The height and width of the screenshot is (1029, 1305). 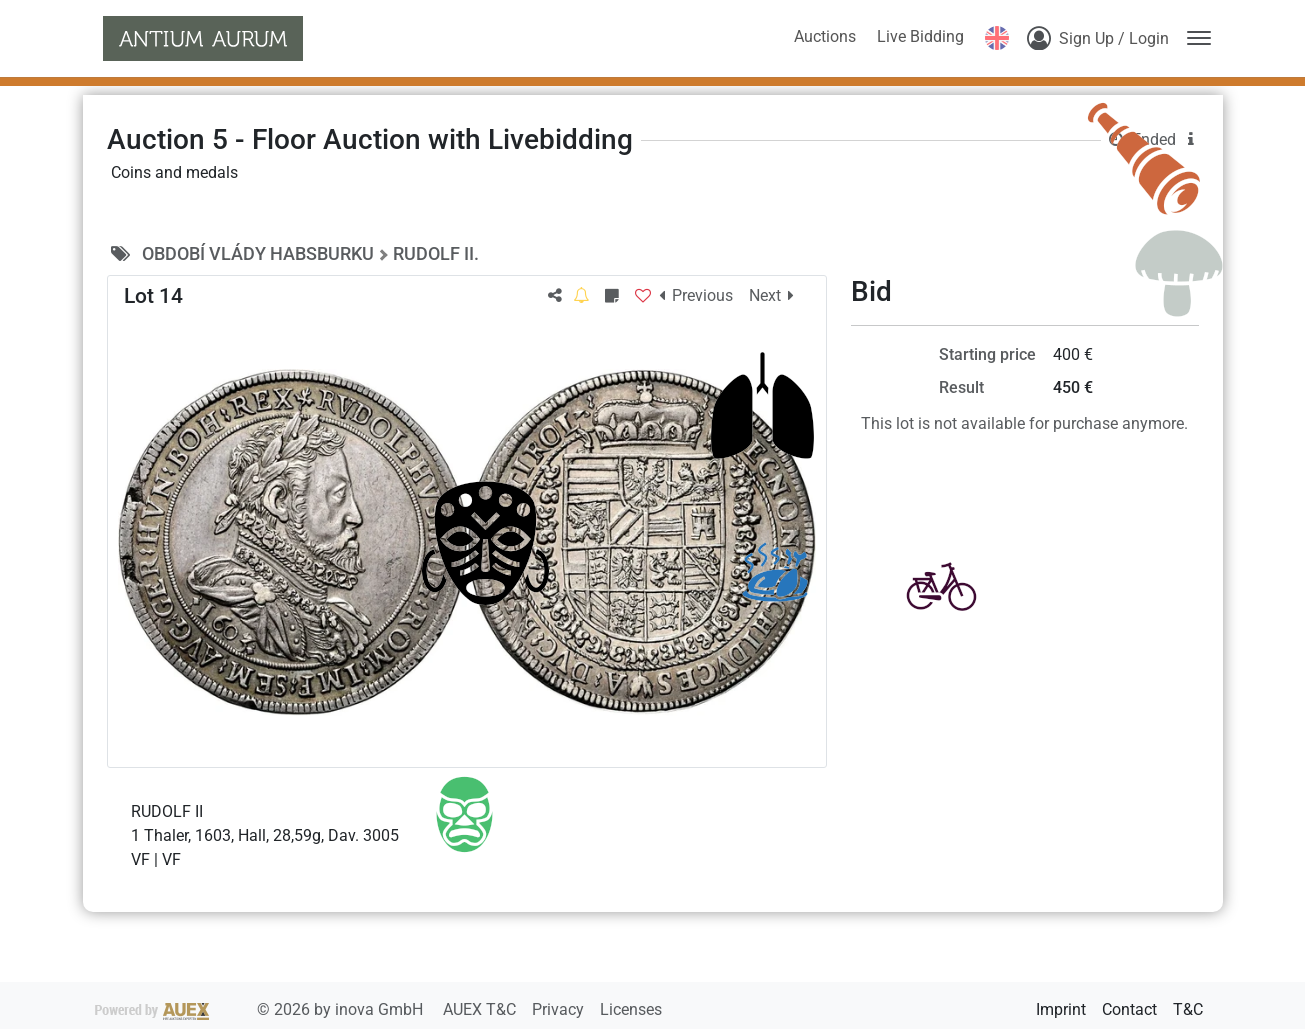 I want to click on select bicycle as transportation mode, so click(x=941, y=586).